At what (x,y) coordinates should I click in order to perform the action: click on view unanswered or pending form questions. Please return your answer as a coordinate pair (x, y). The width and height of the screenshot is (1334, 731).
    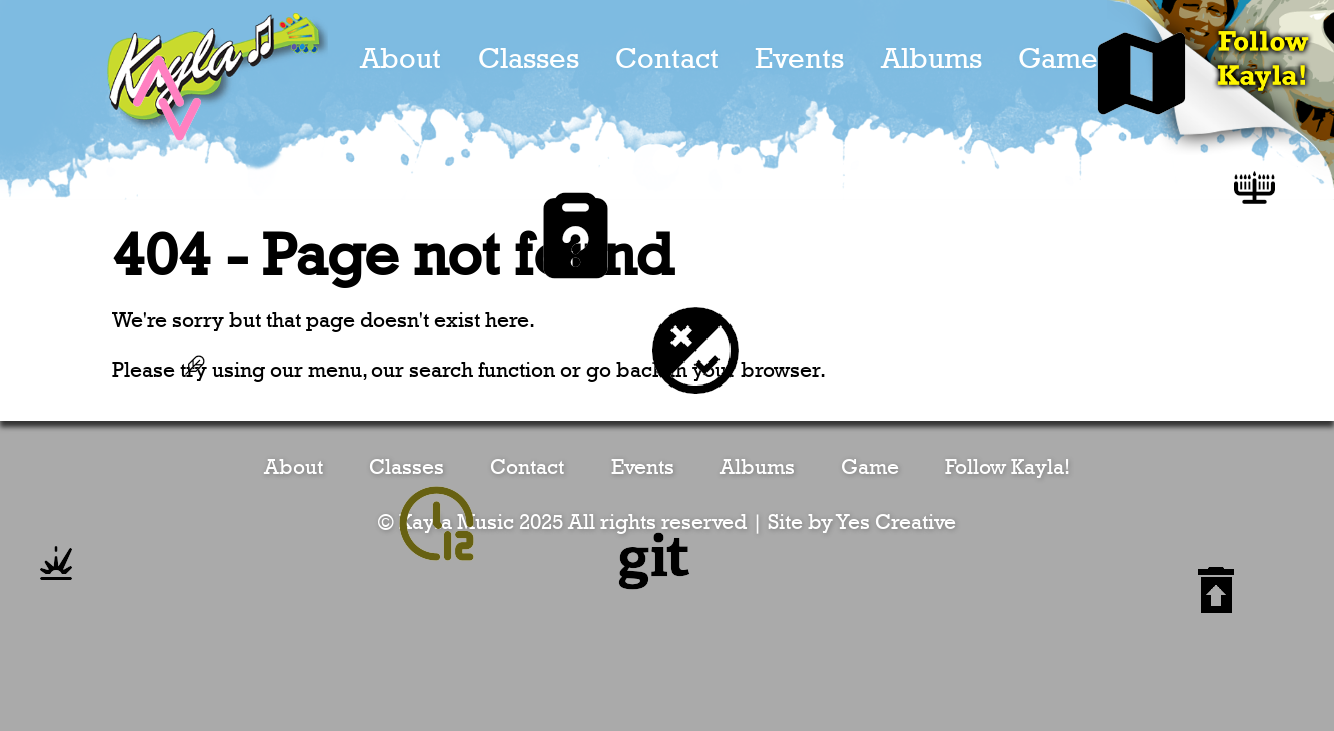
    Looking at the image, I should click on (575, 235).